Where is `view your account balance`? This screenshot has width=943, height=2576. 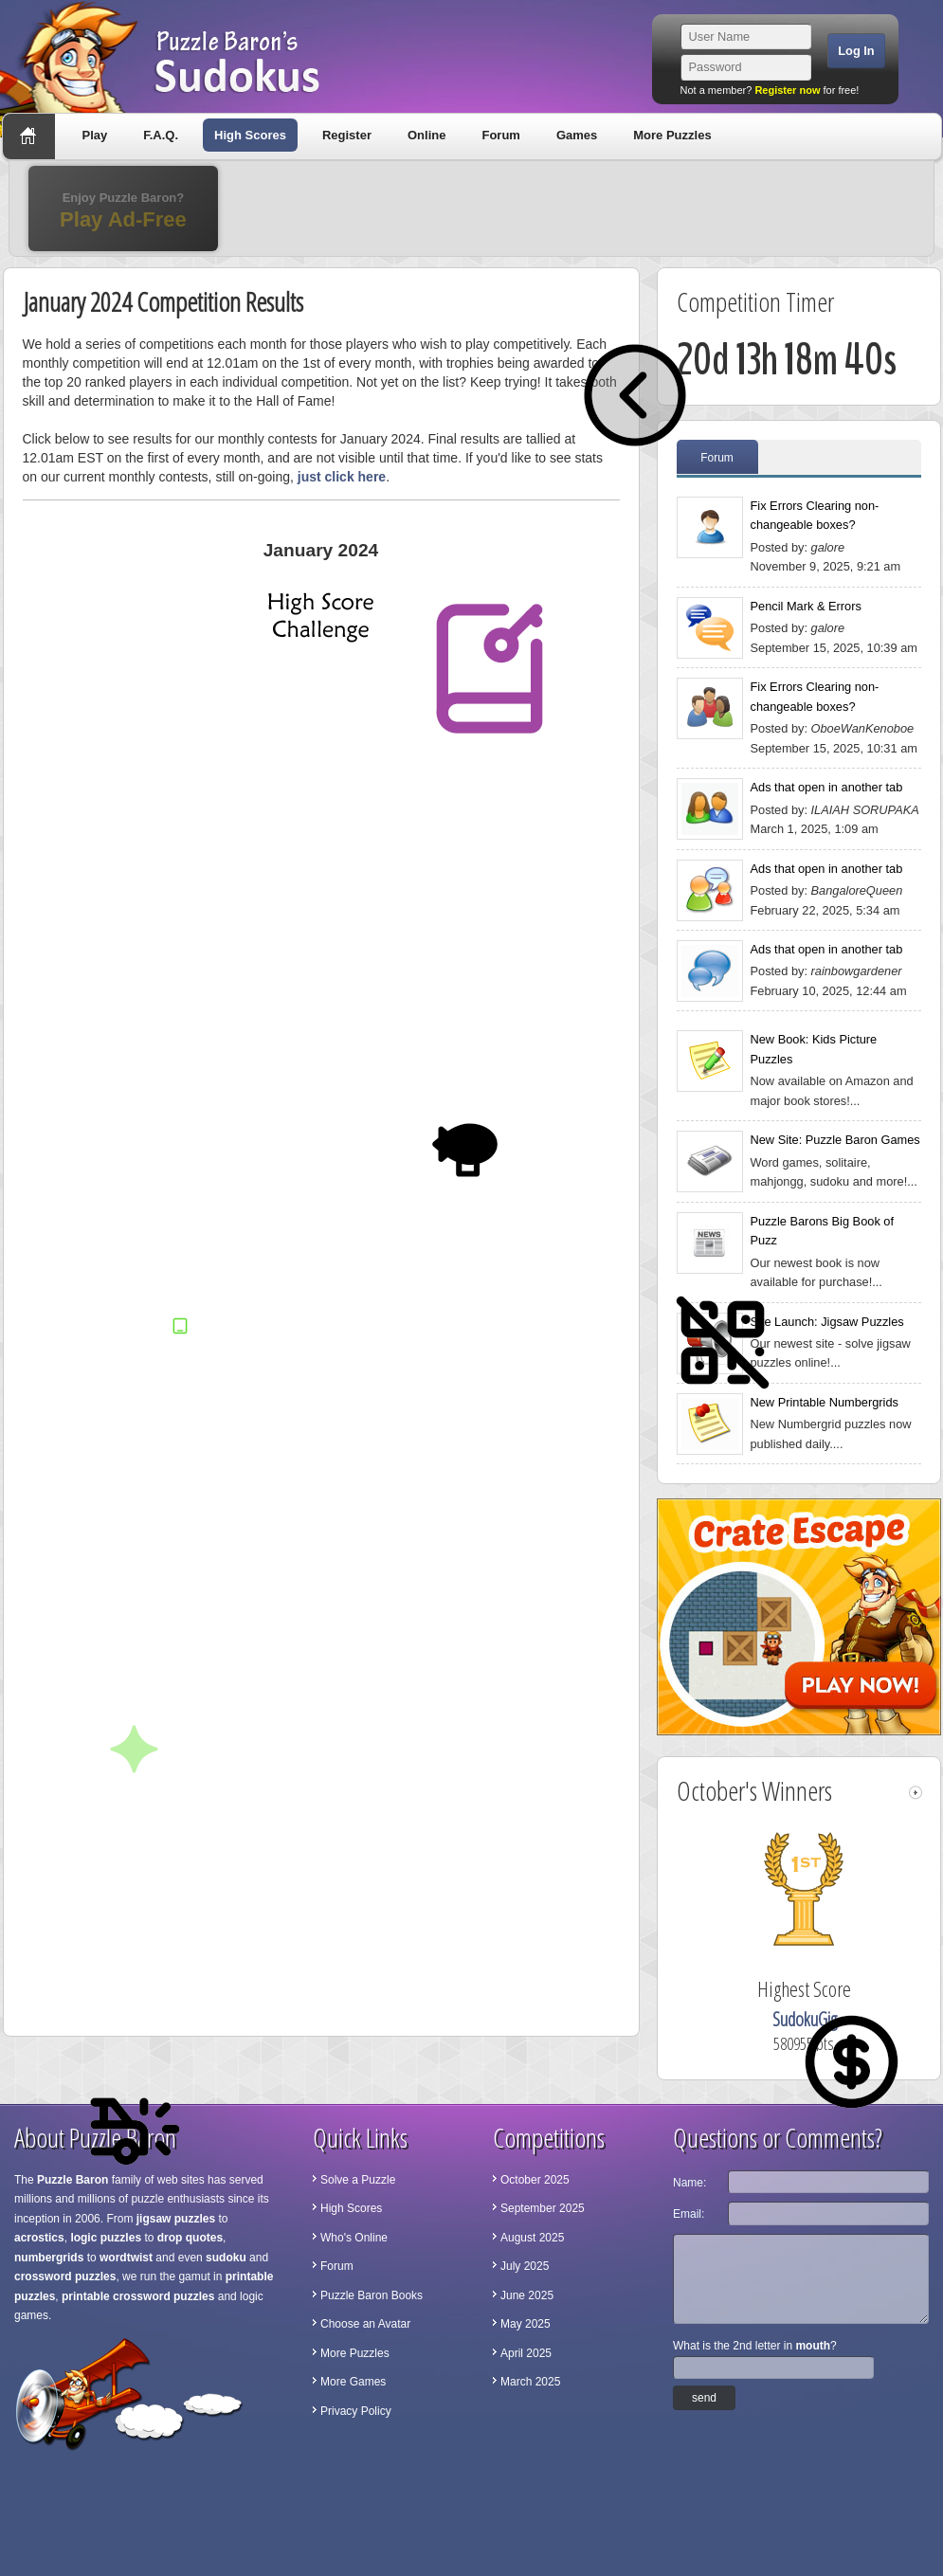
view your account balance is located at coordinates (851, 2061).